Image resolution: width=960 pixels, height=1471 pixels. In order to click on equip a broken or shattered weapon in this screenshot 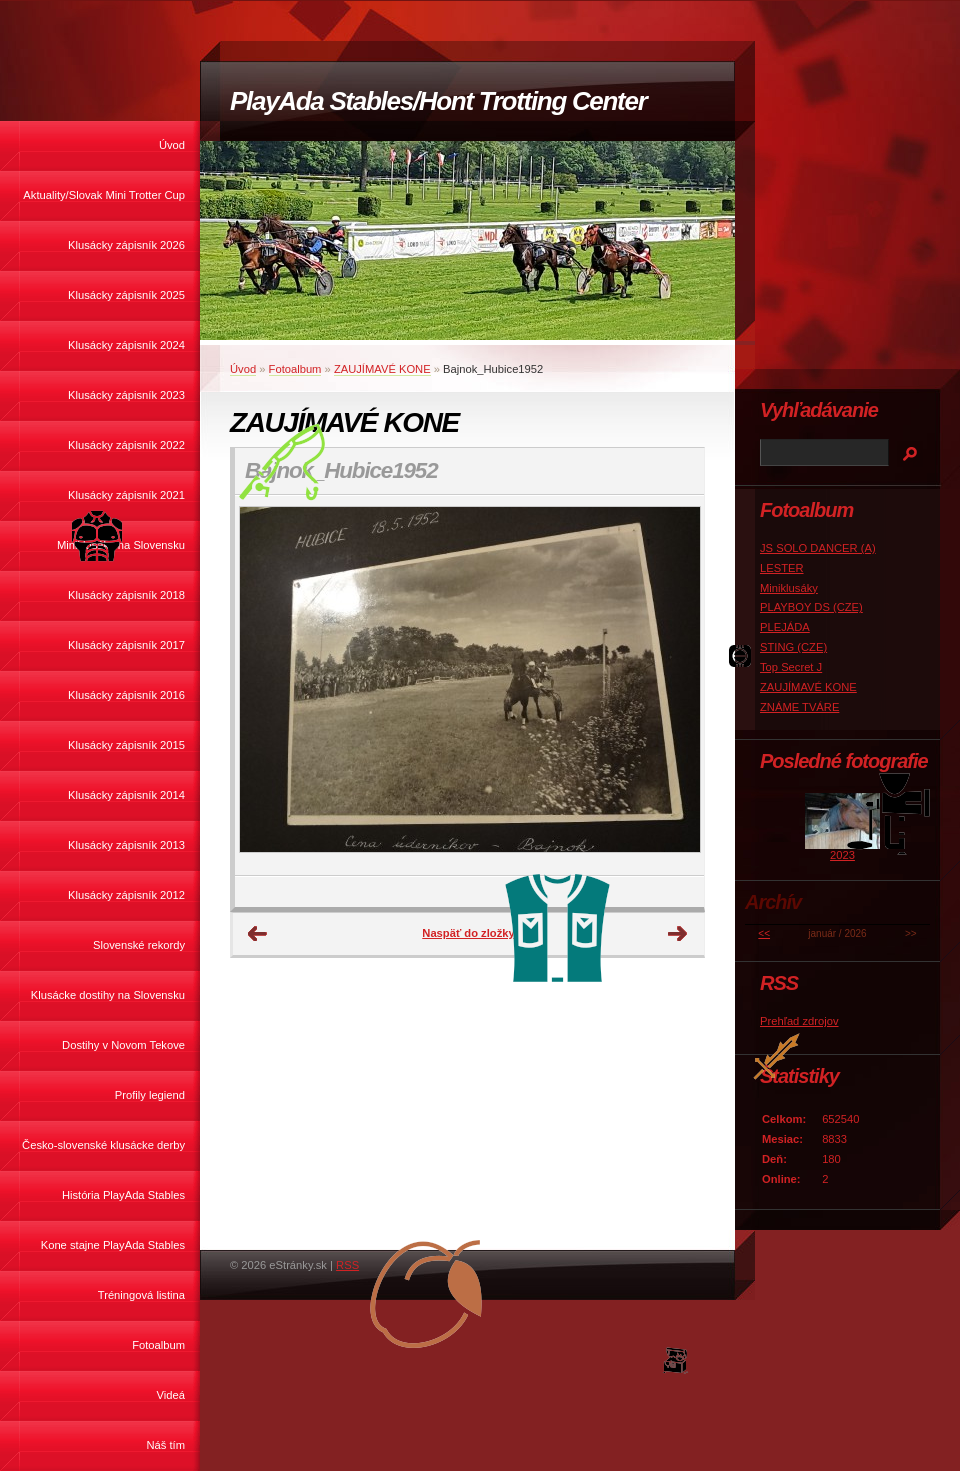, I will do `click(776, 1057)`.